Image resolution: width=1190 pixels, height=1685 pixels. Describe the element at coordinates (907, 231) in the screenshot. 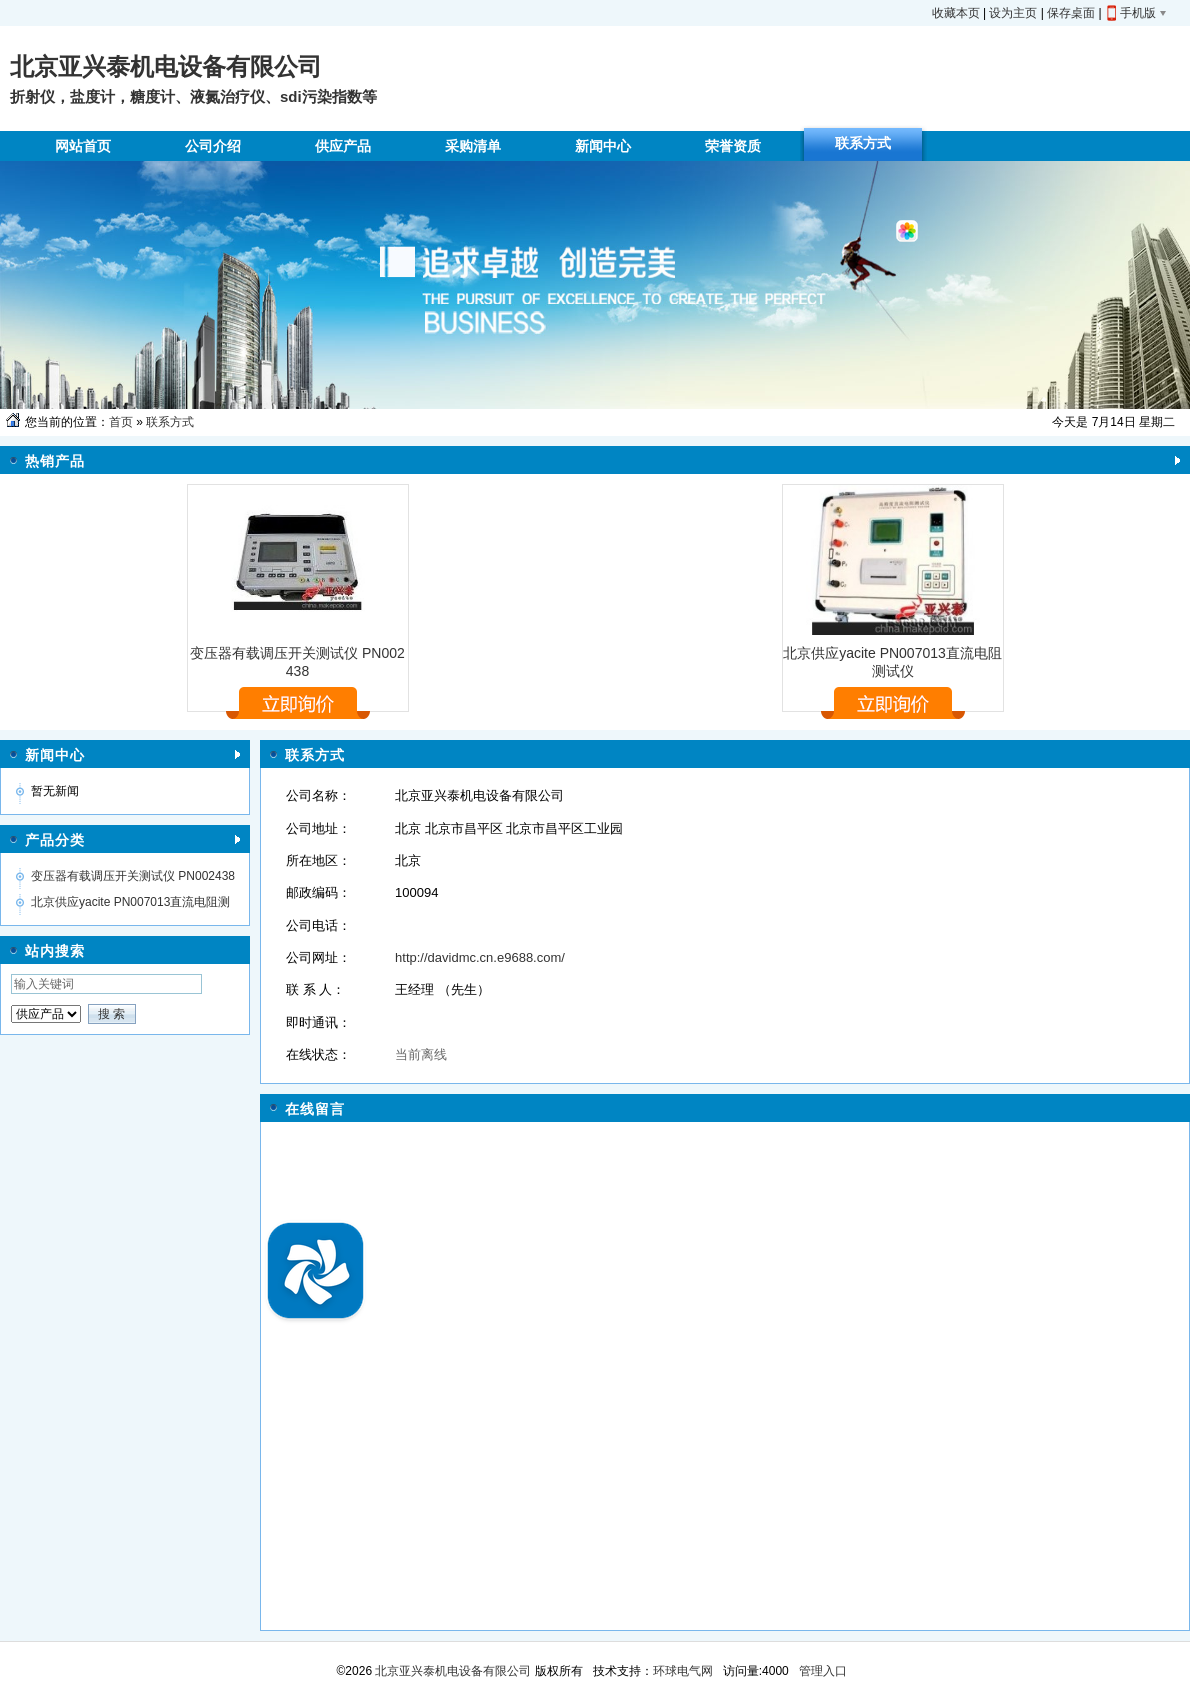

I see `open the Photos app` at that location.